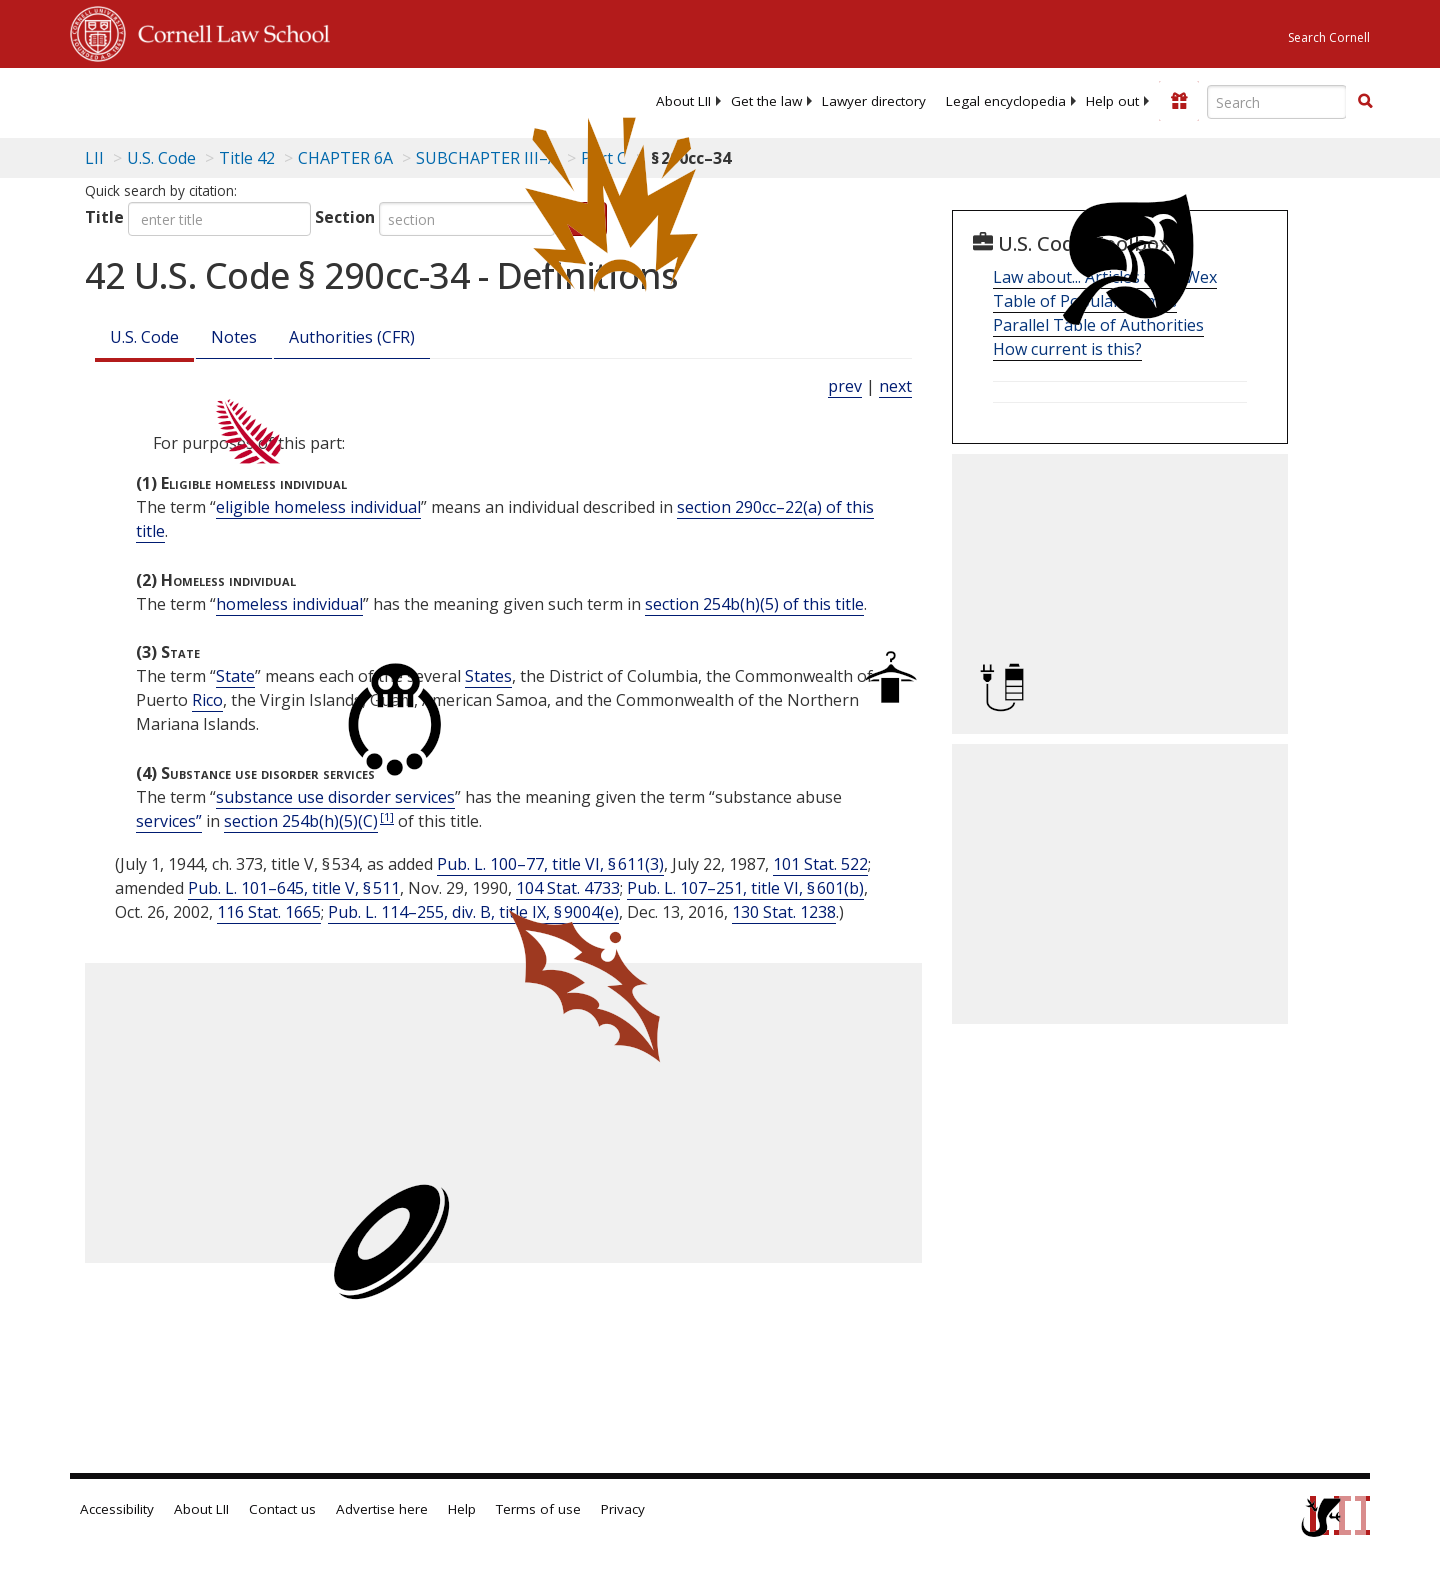  What do you see at coordinates (611, 205) in the screenshot?
I see `indicates a mine has been triggered or detonated` at bounding box center [611, 205].